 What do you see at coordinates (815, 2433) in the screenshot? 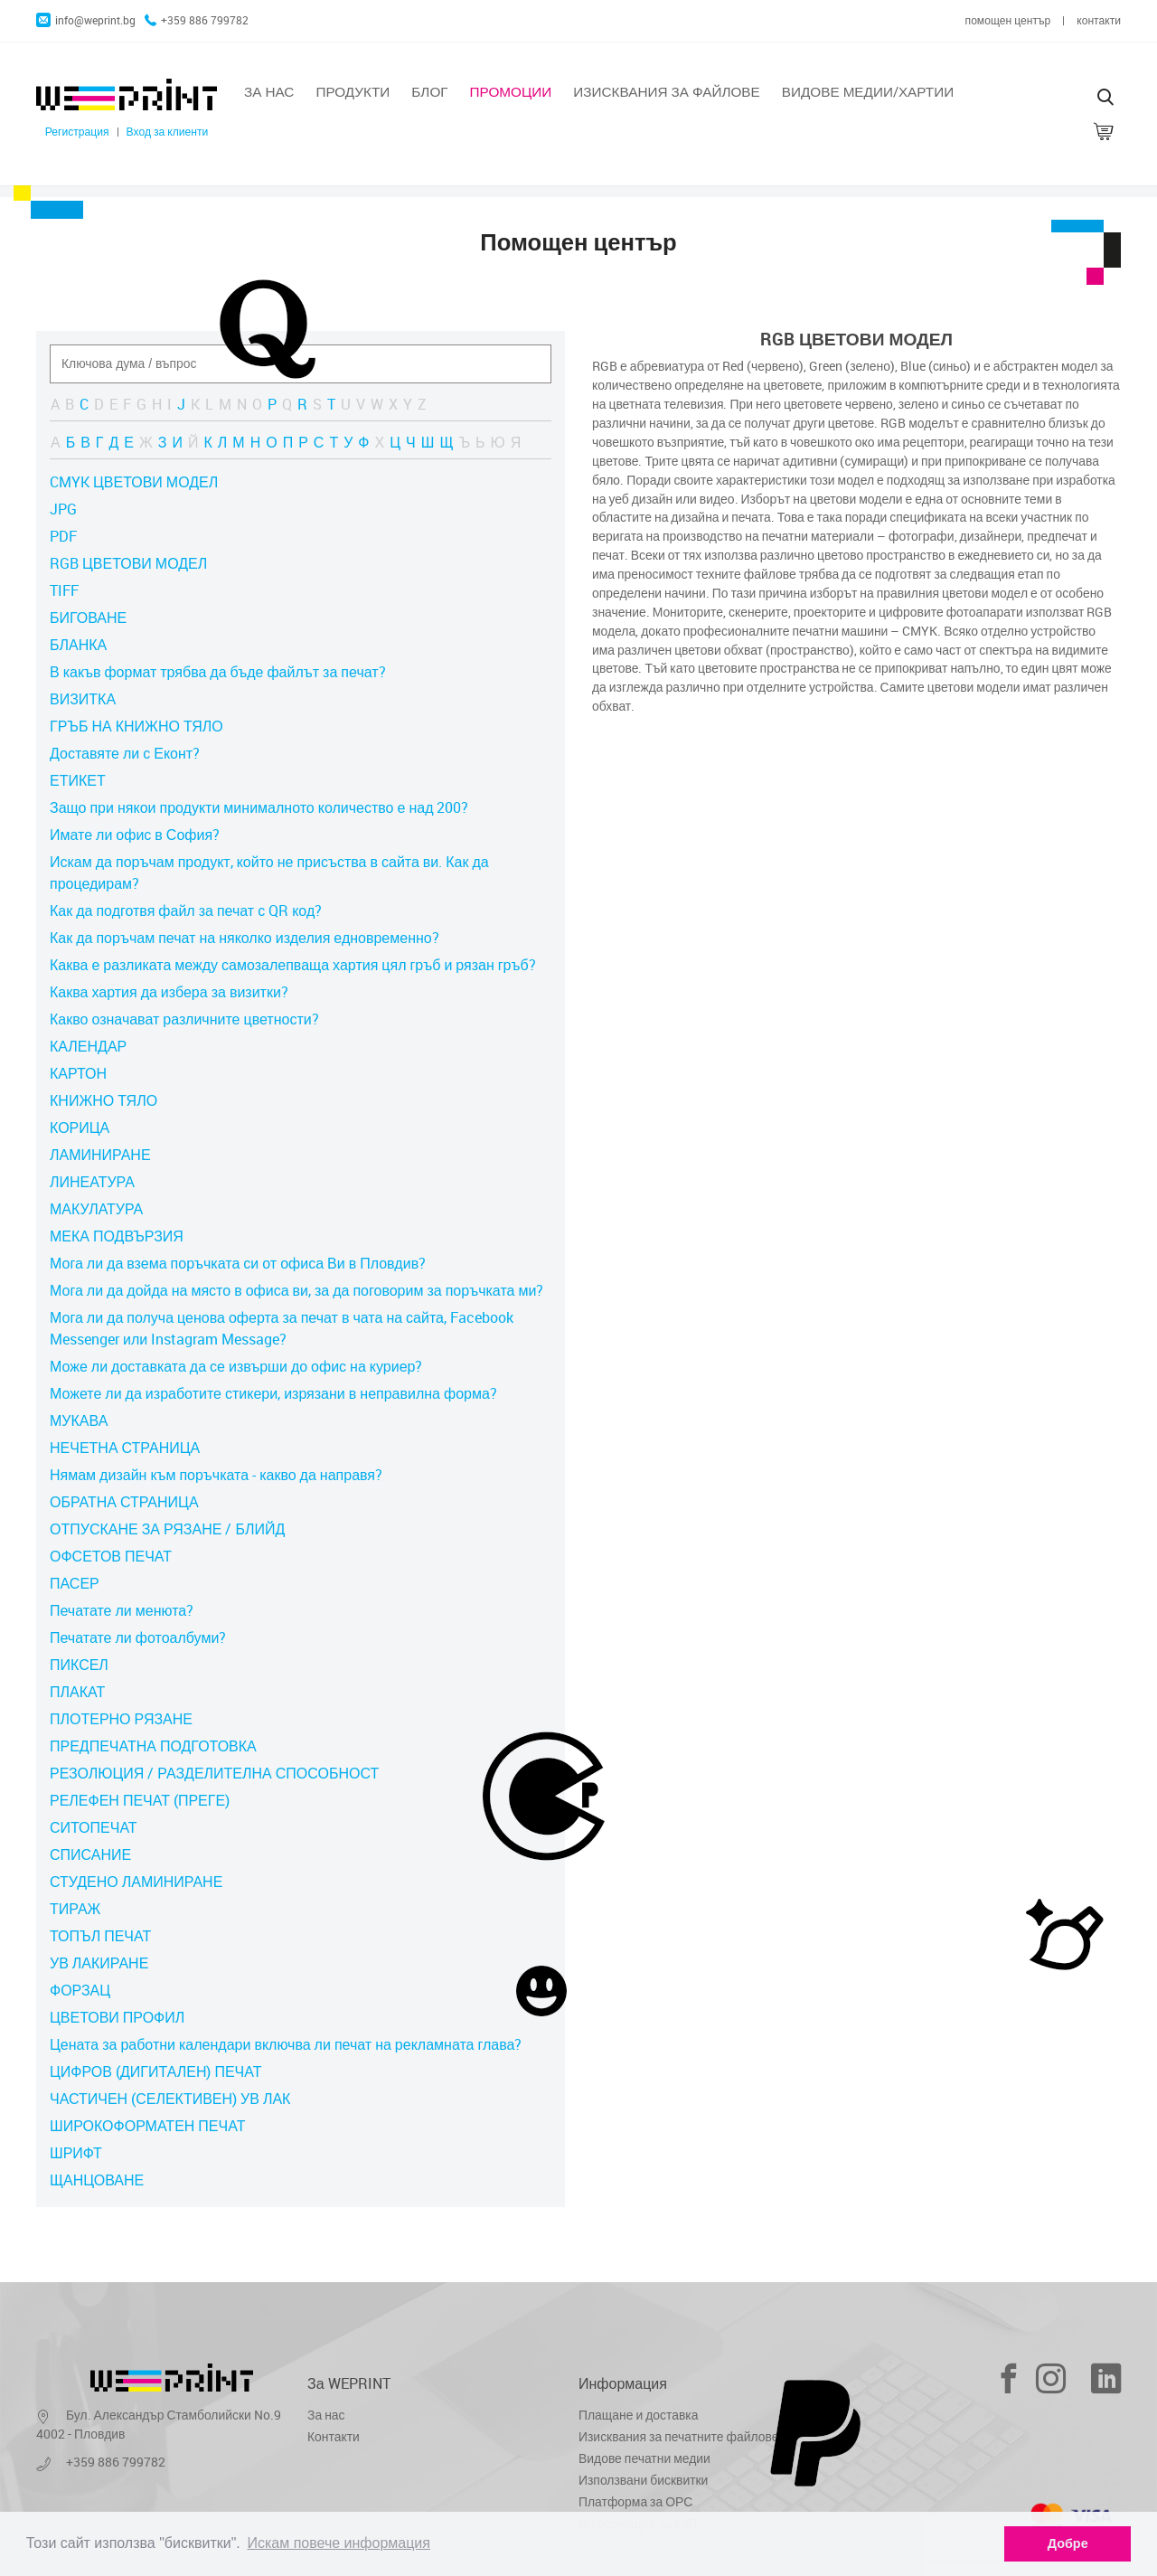
I see `pay with PayPal` at bounding box center [815, 2433].